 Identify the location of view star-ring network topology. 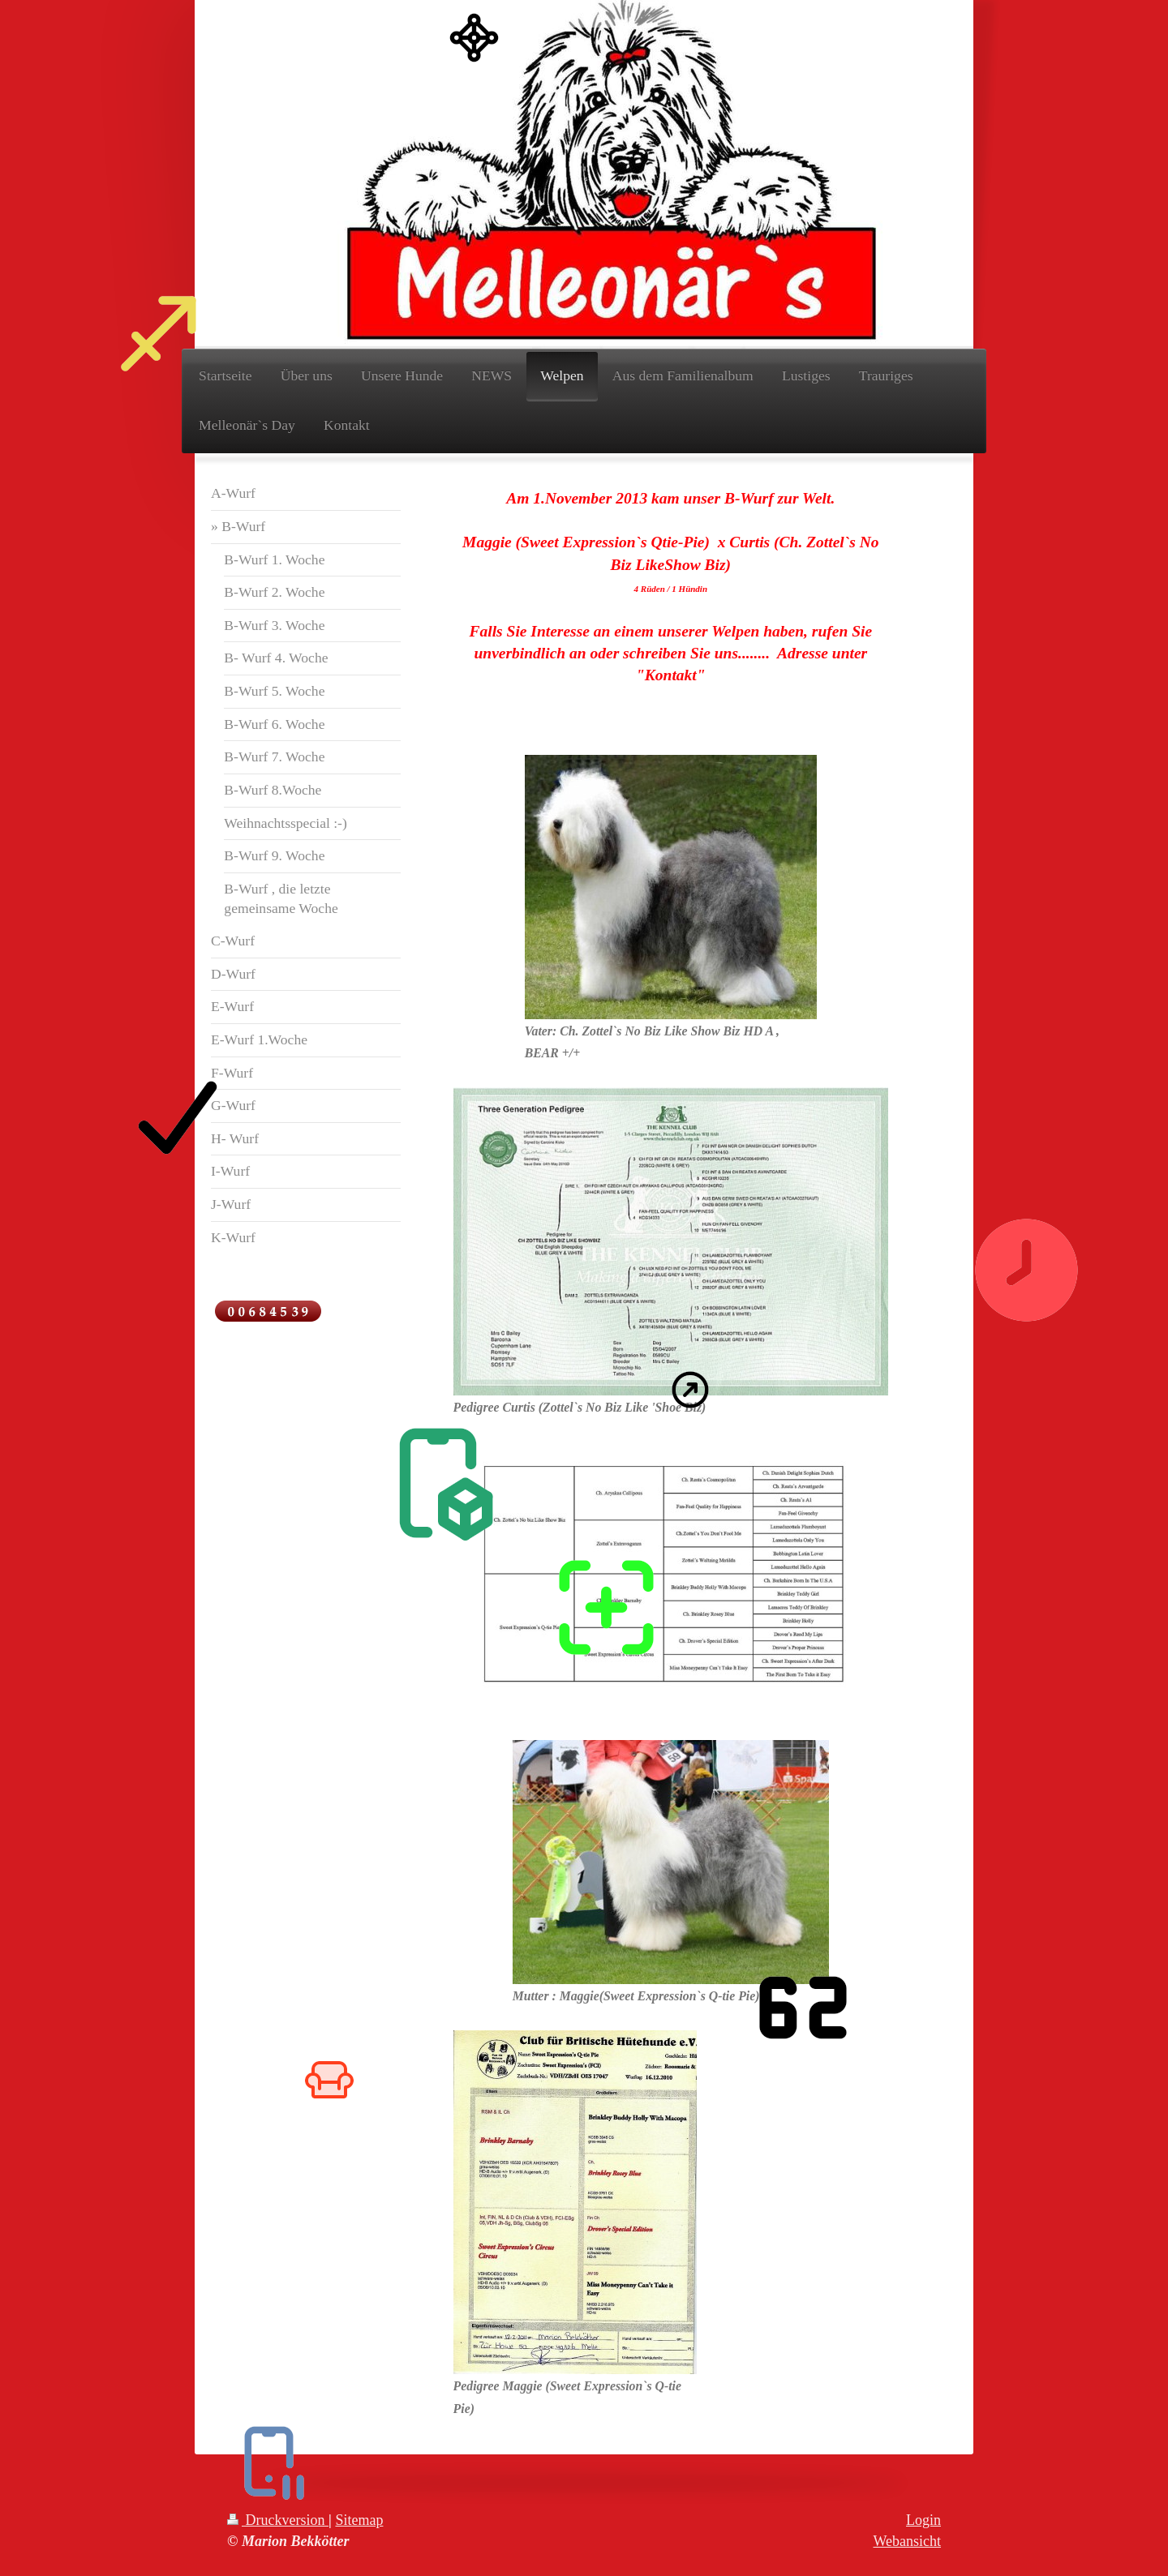
(474, 37).